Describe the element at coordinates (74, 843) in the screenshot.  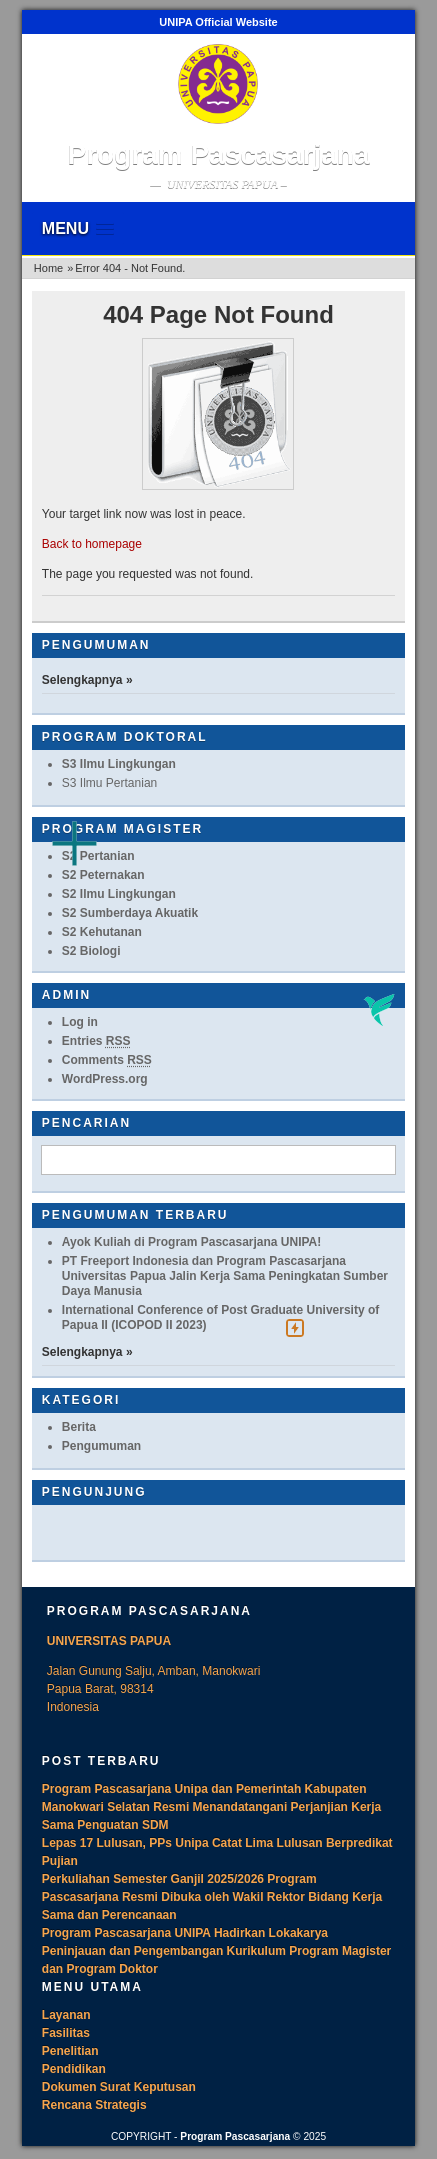
I see `add a new item` at that location.